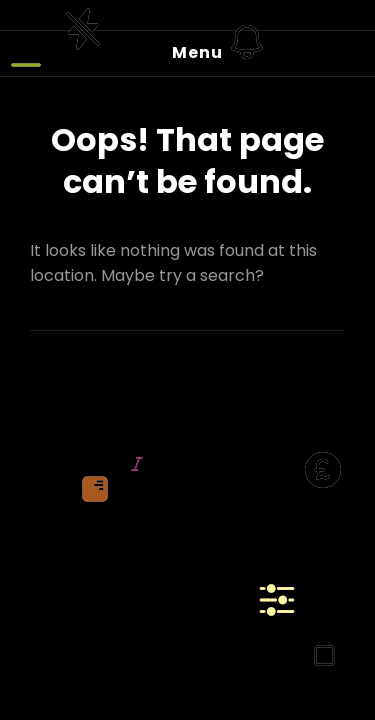  I want to click on decrease quantity or value, so click(26, 65).